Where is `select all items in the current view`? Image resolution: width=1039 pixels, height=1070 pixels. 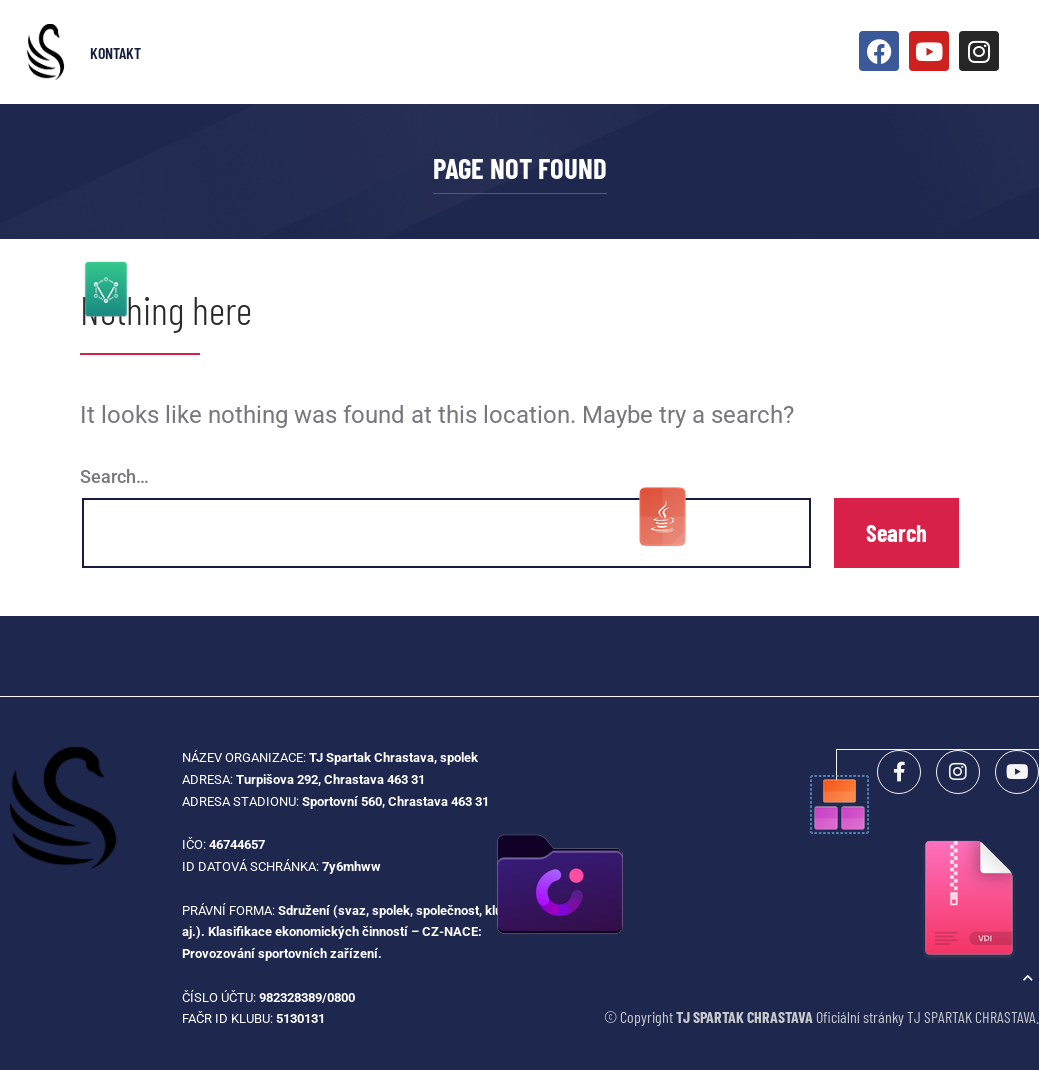
select all items in the current view is located at coordinates (839, 804).